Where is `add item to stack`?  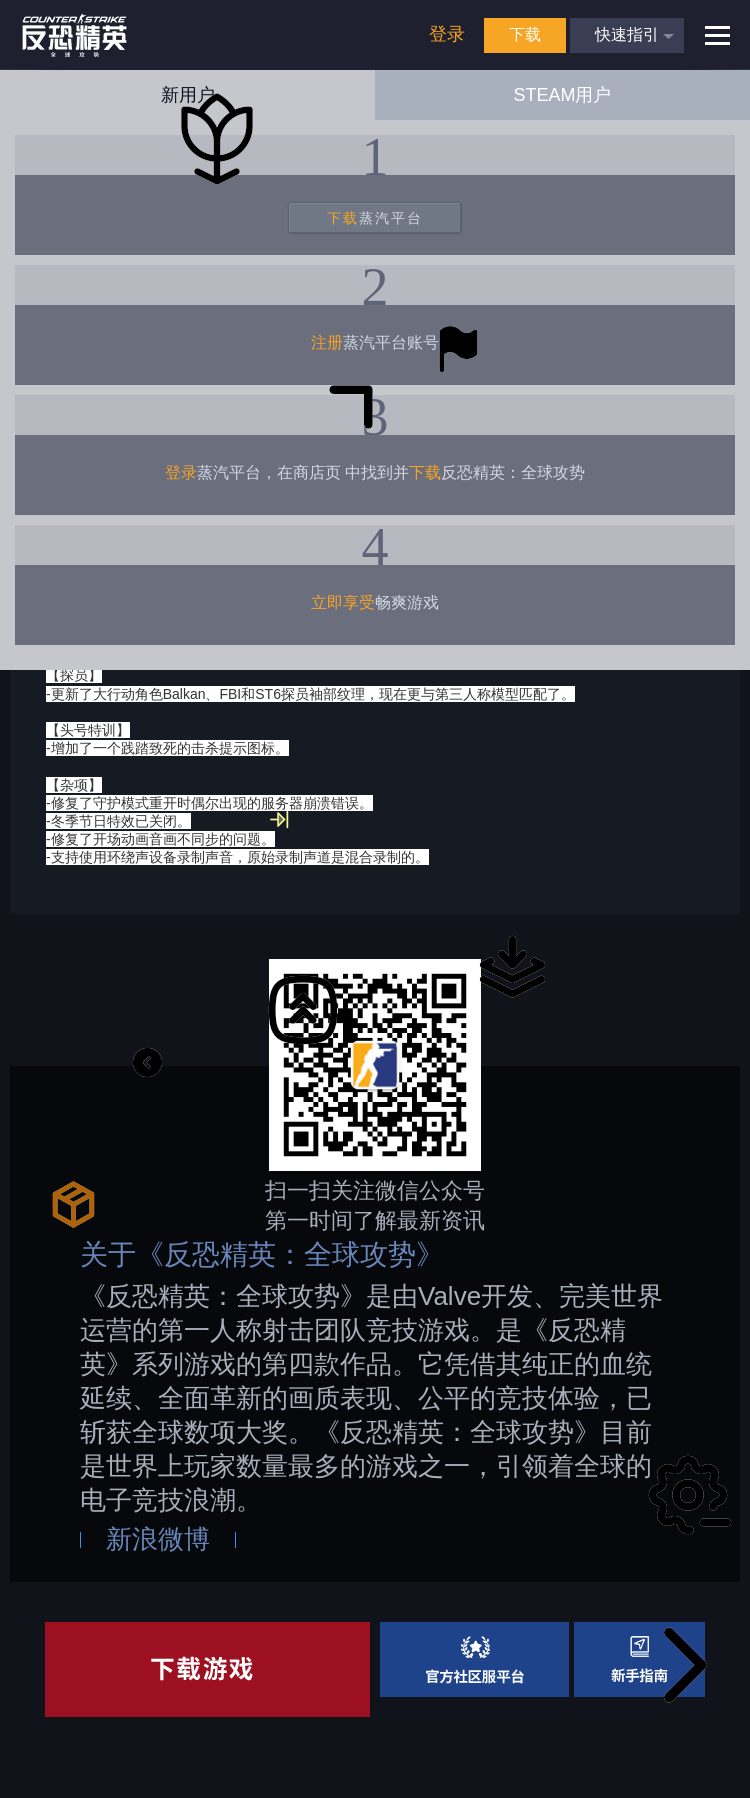 add item to stack is located at coordinates (512, 968).